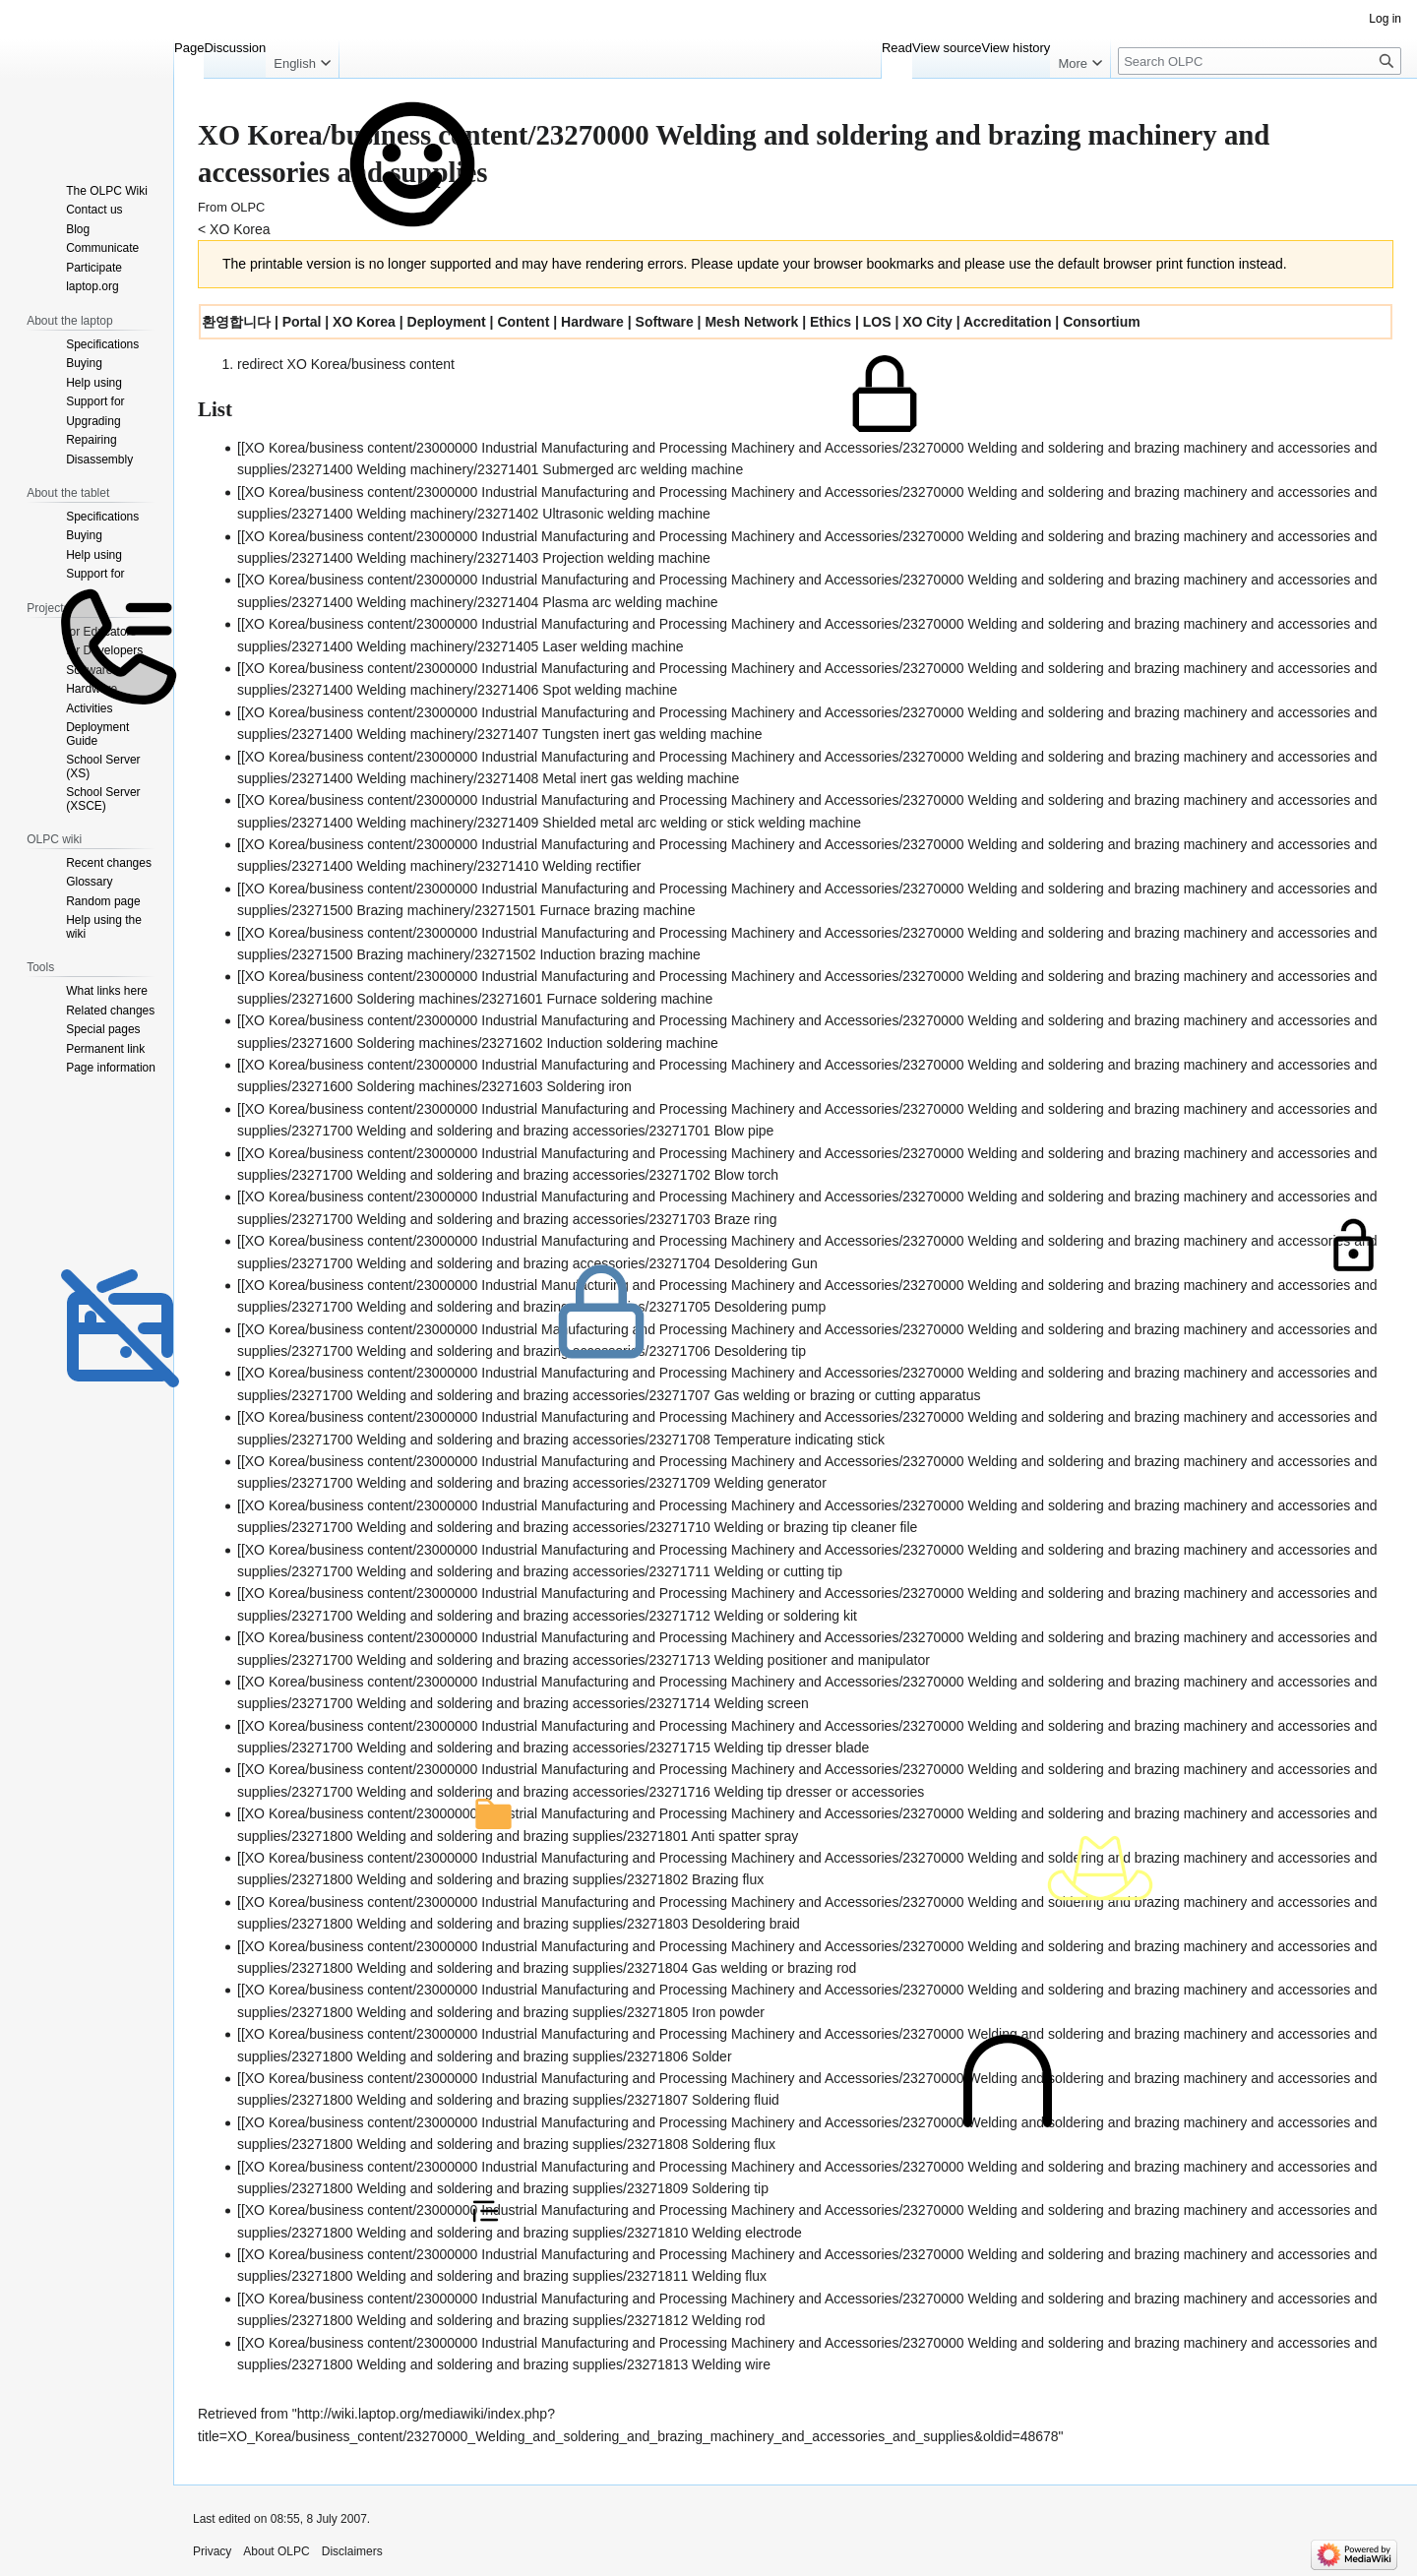 This screenshot has width=1417, height=2576. Describe the element at coordinates (493, 1813) in the screenshot. I see `open file folder` at that location.